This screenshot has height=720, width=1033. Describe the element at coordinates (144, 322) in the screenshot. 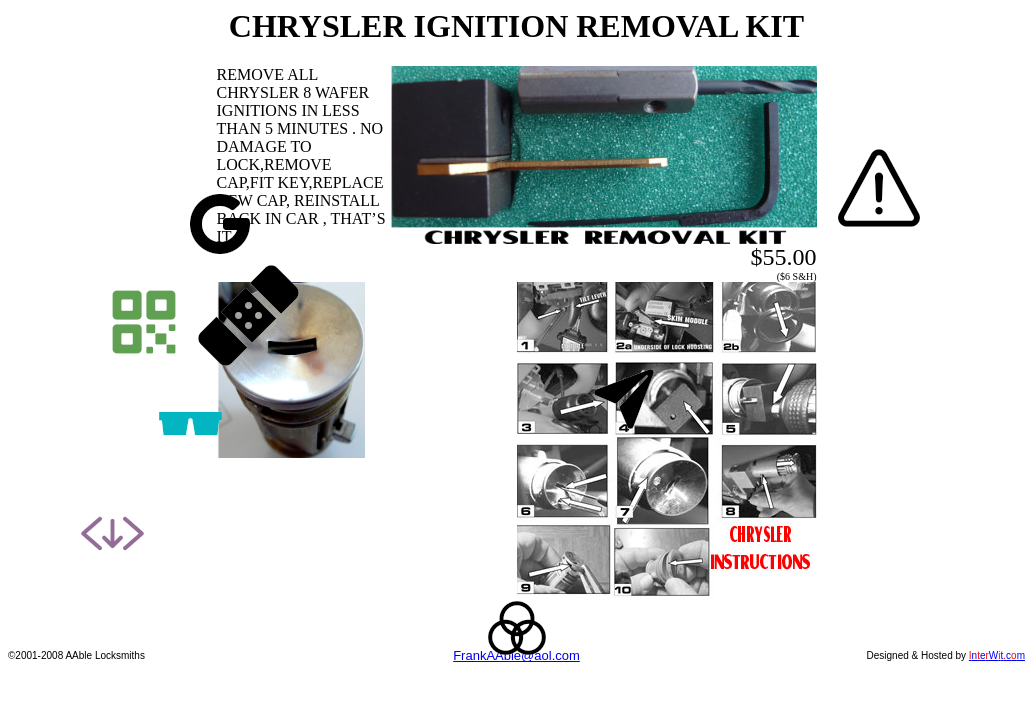

I see `scan or generate a QR code` at that location.